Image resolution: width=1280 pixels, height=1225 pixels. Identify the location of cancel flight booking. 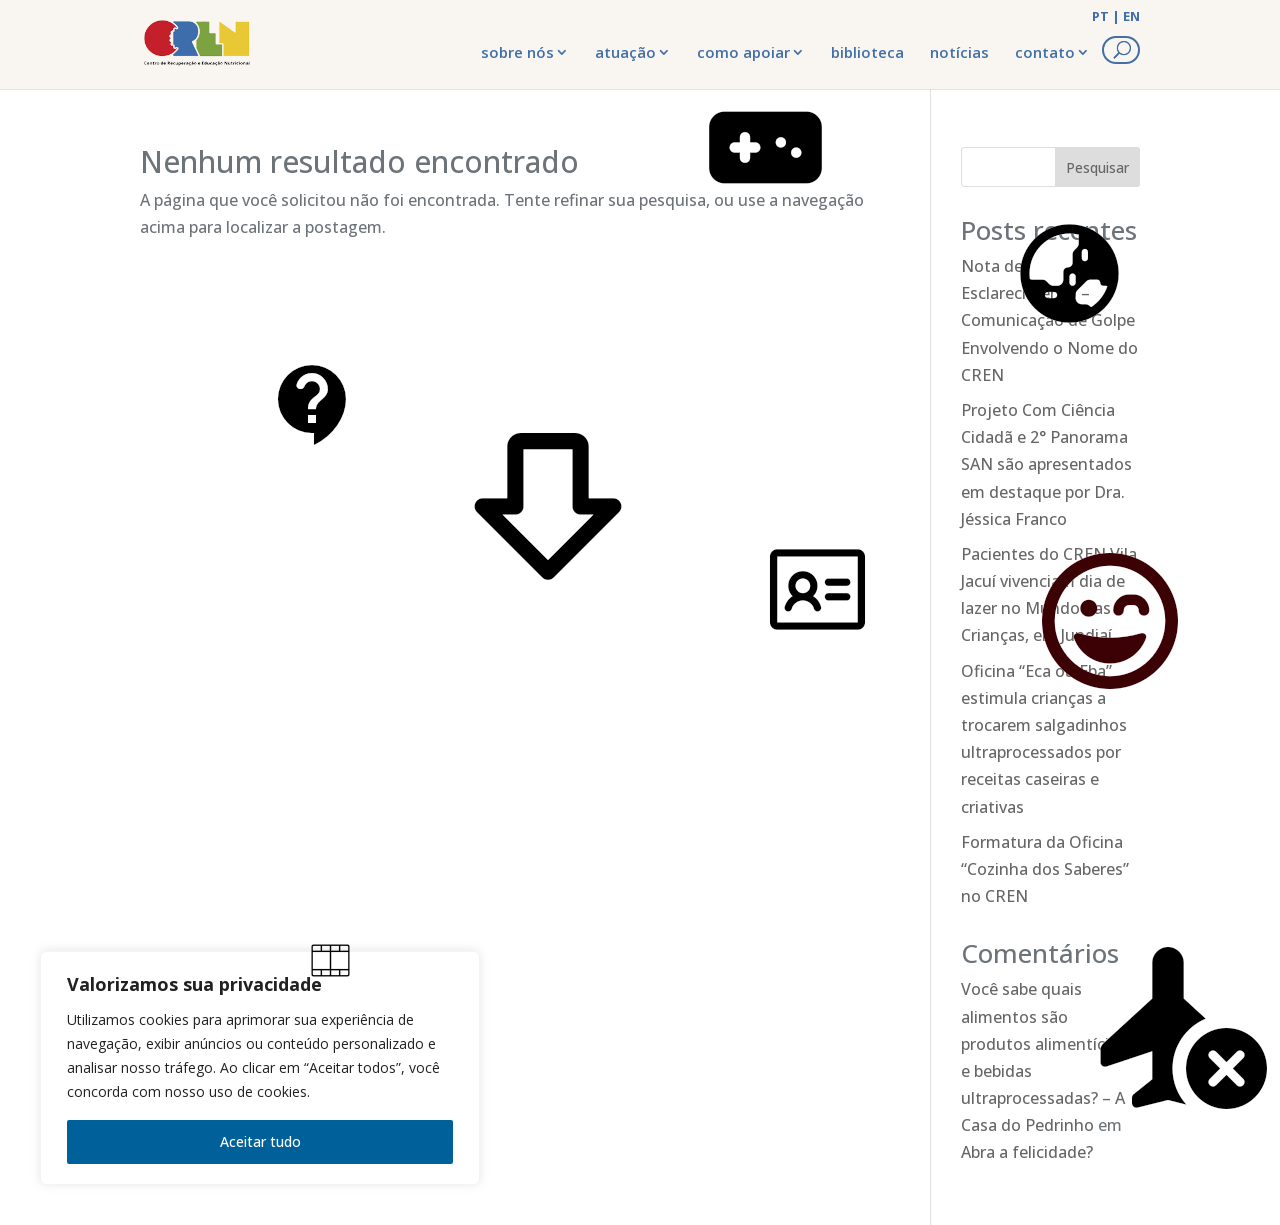
(1177, 1028).